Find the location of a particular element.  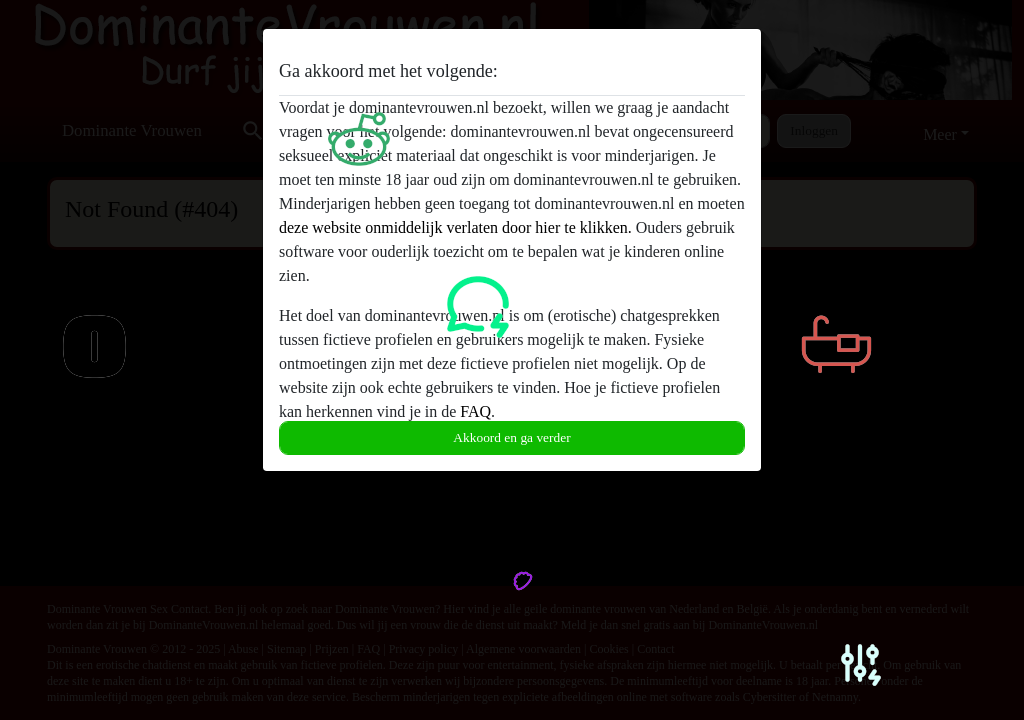

quick settings with power optimization is located at coordinates (860, 663).